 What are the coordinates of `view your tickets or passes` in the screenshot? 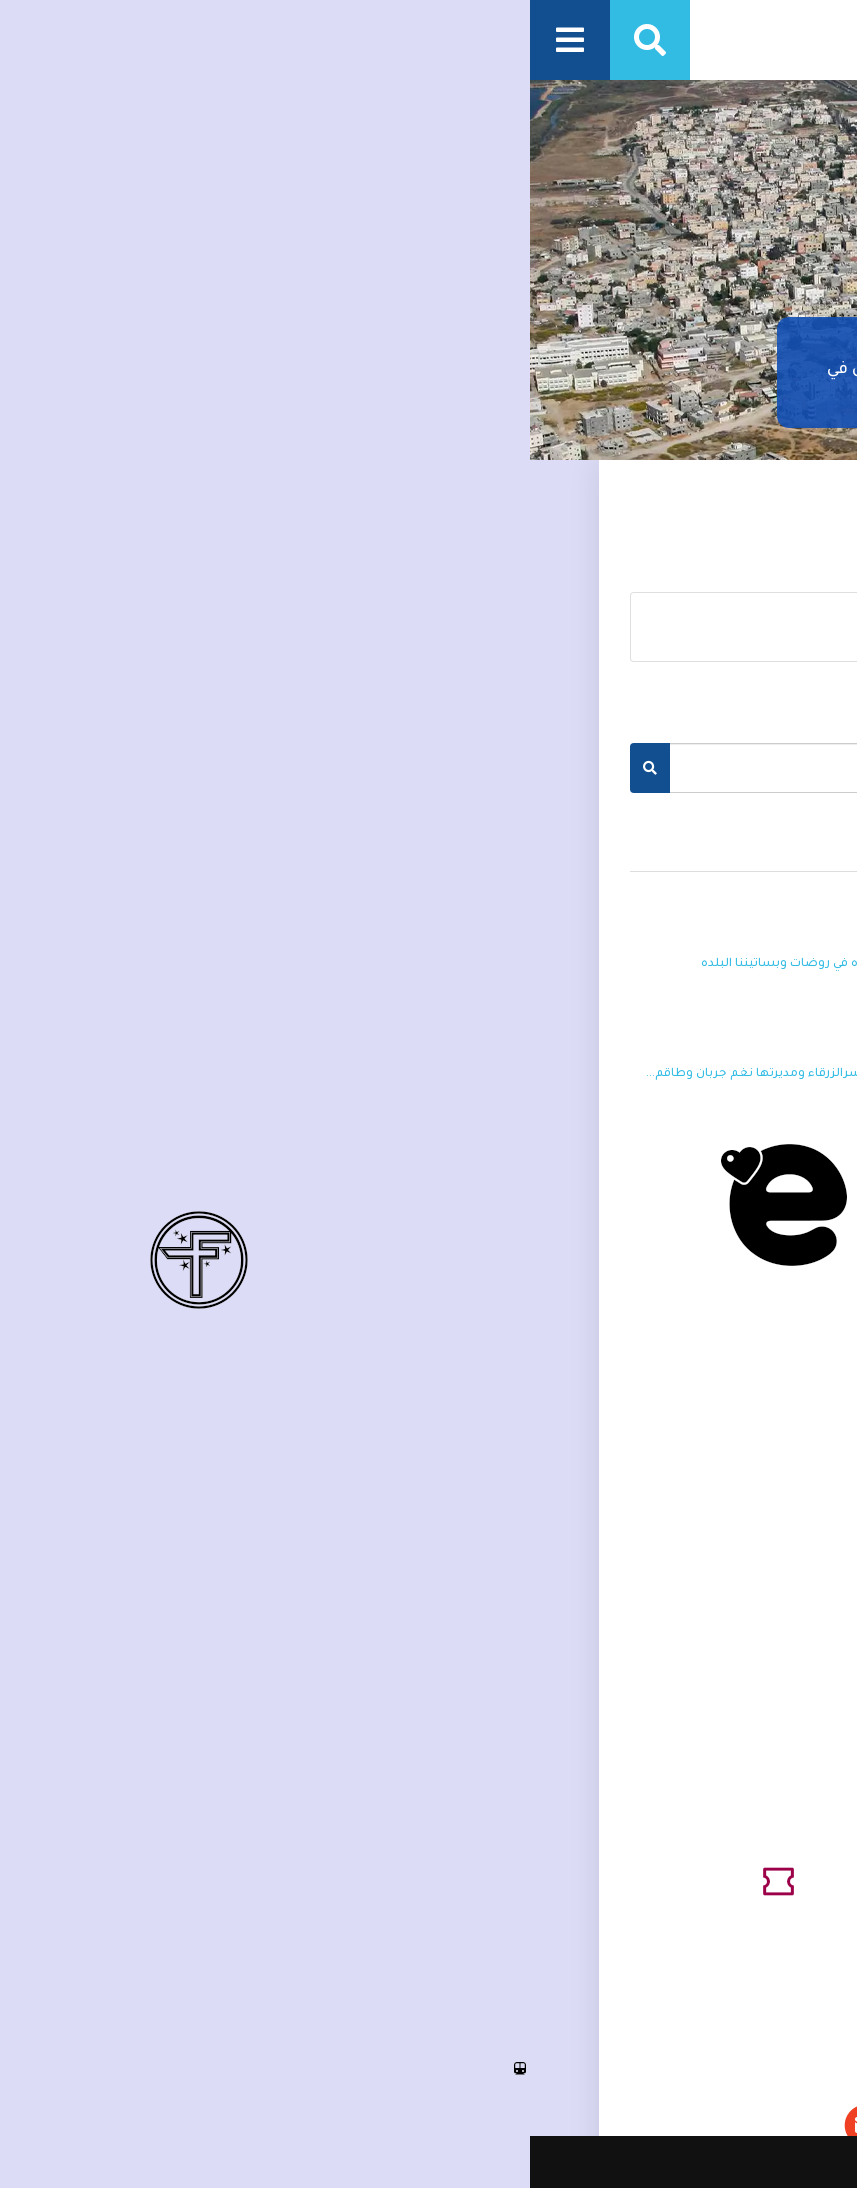 It's located at (778, 1881).